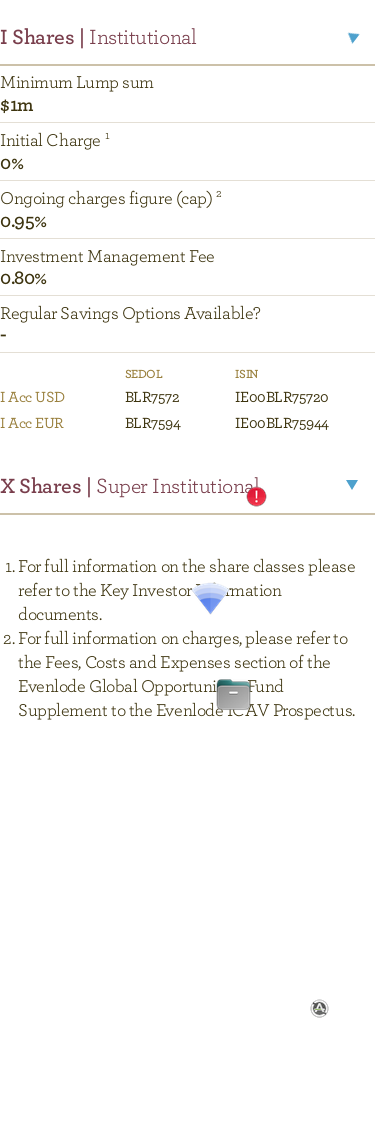 The width and height of the screenshot is (375, 1129). Describe the element at coordinates (256, 496) in the screenshot. I see `report a system crash or error` at that location.